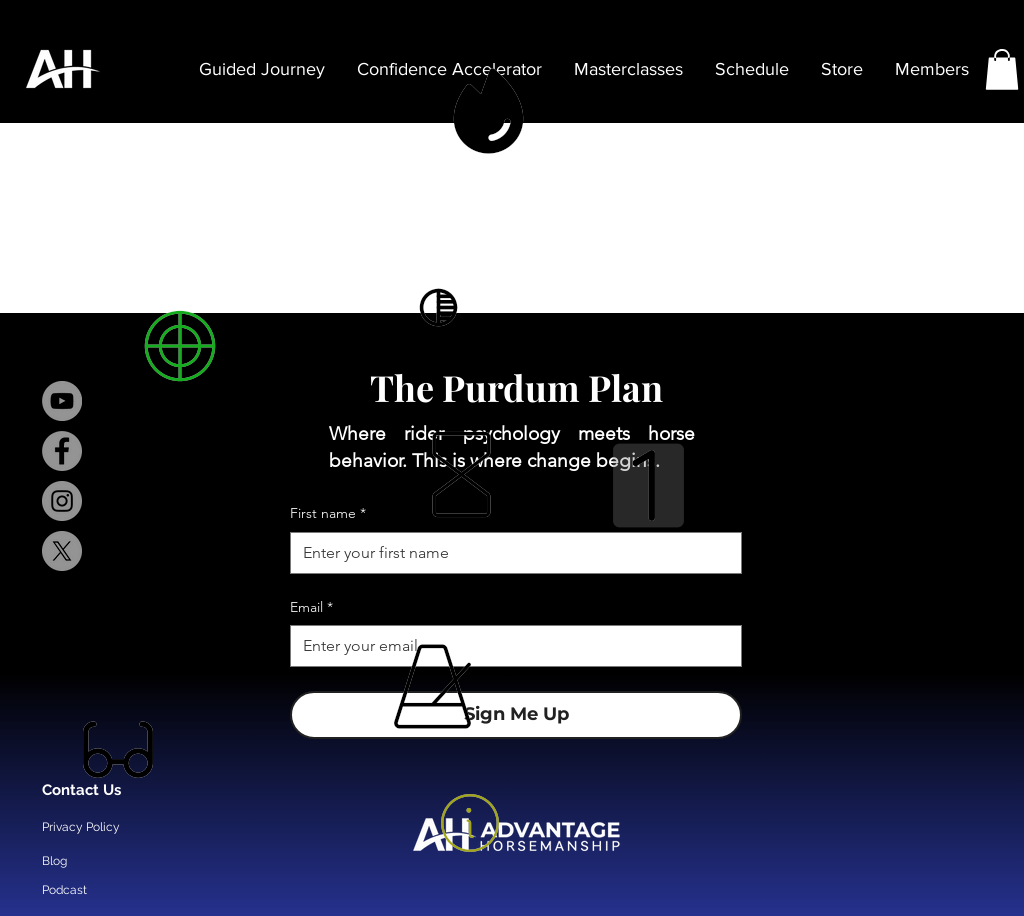 This screenshot has height=916, width=1024. Describe the element at coordinates (470, 823) in the screenshot. I see `view more information or details` at that location.